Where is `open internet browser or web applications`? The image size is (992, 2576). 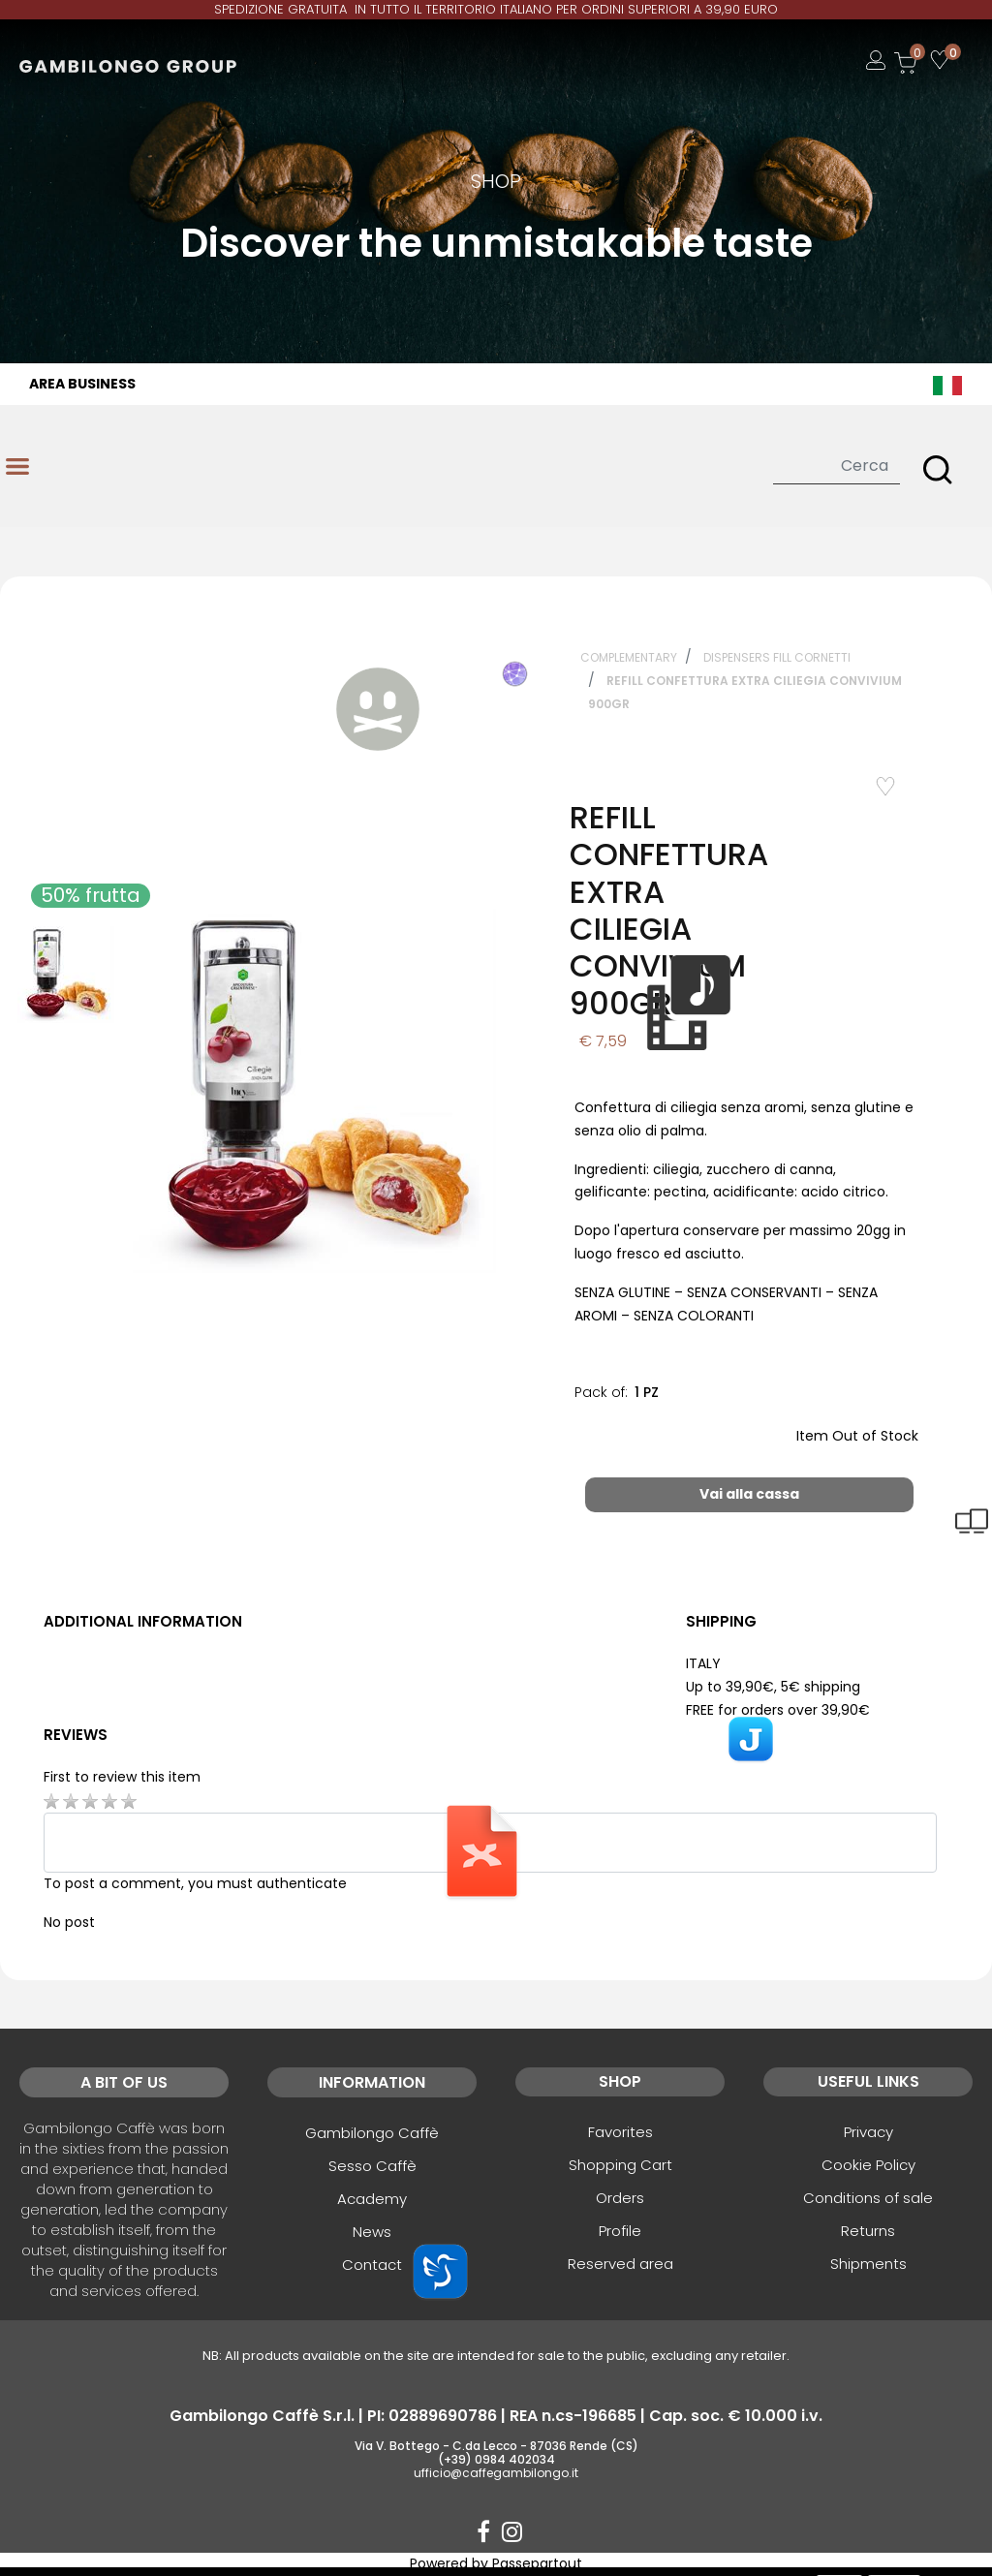 open internet browser or web applications is located at coordinates (514, 673).